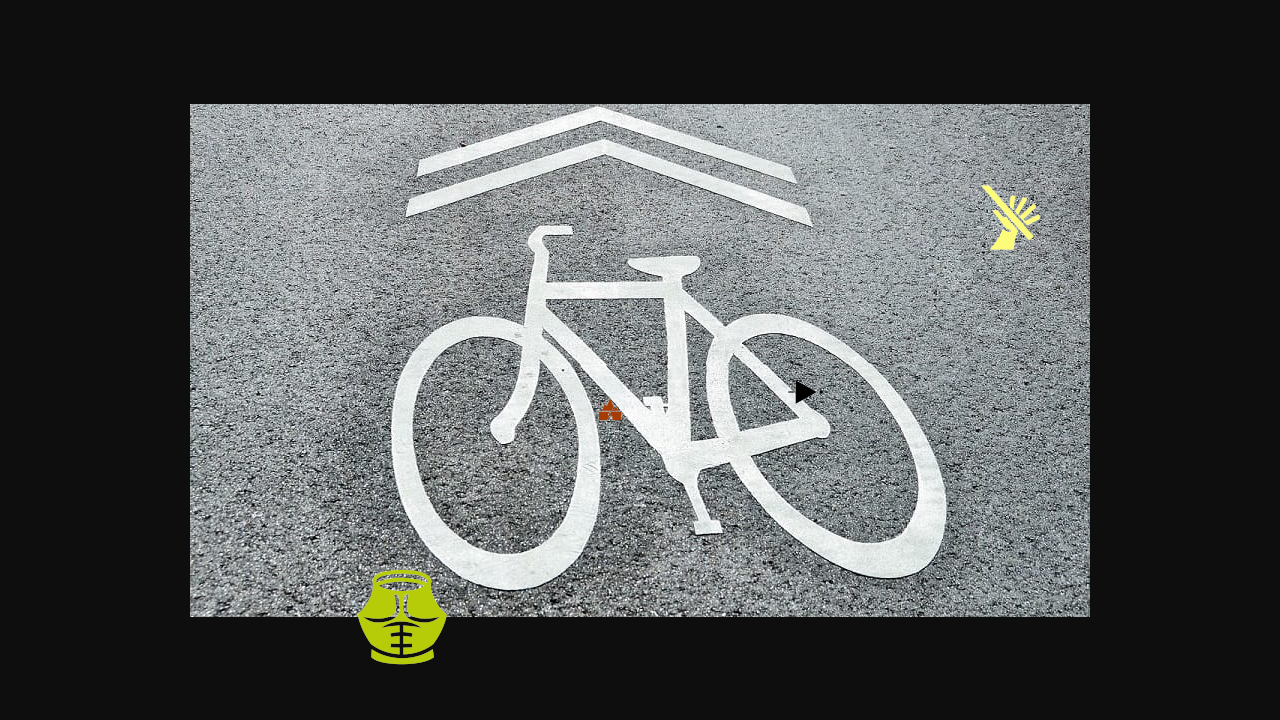 The width and height of the screenshot is (1280, 720). I want to click on explore valley or mountain terrain, so click(610, 409).